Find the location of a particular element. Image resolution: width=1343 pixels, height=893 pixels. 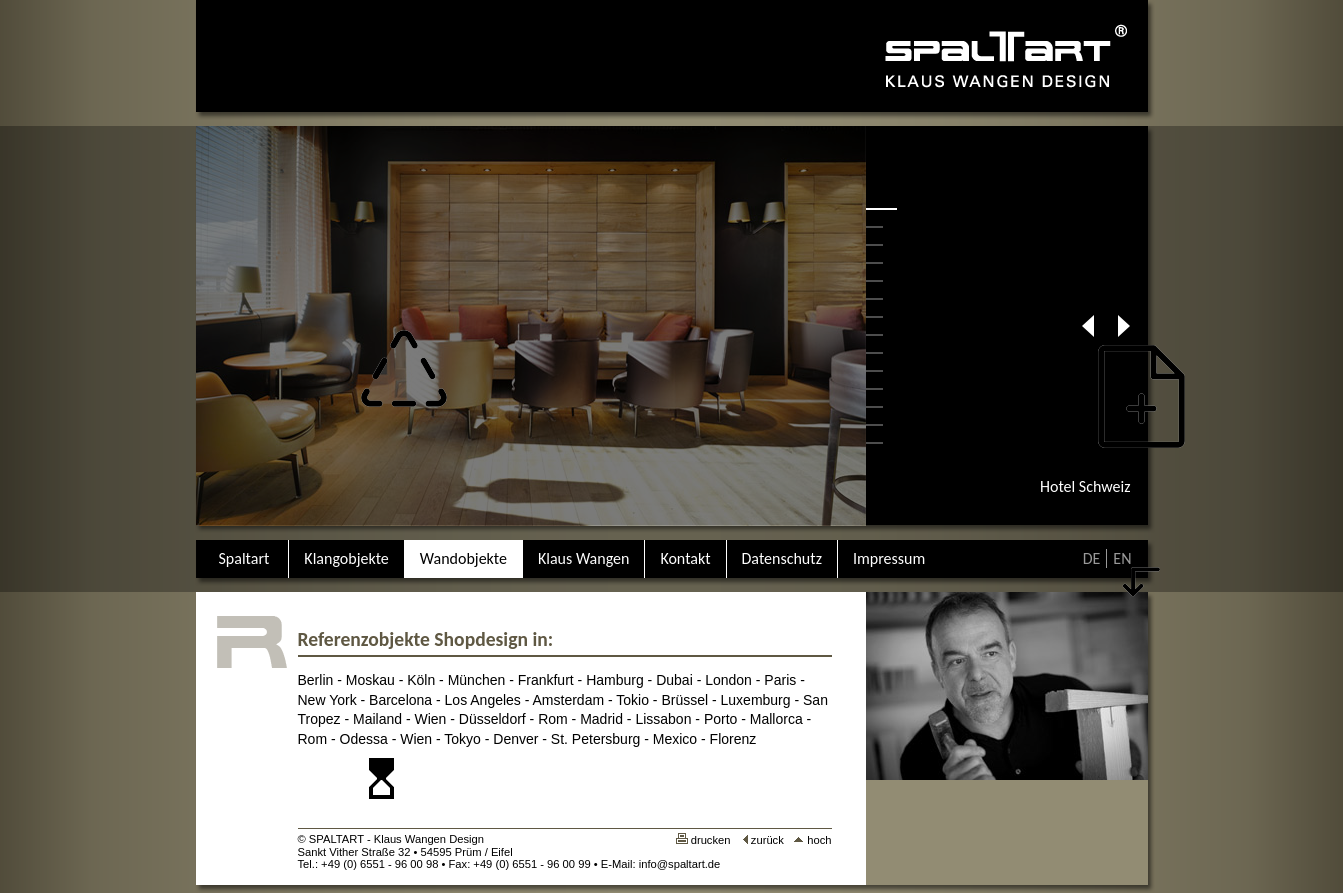

indicates time remaining or process in progress is located at coordinates (381, 778).